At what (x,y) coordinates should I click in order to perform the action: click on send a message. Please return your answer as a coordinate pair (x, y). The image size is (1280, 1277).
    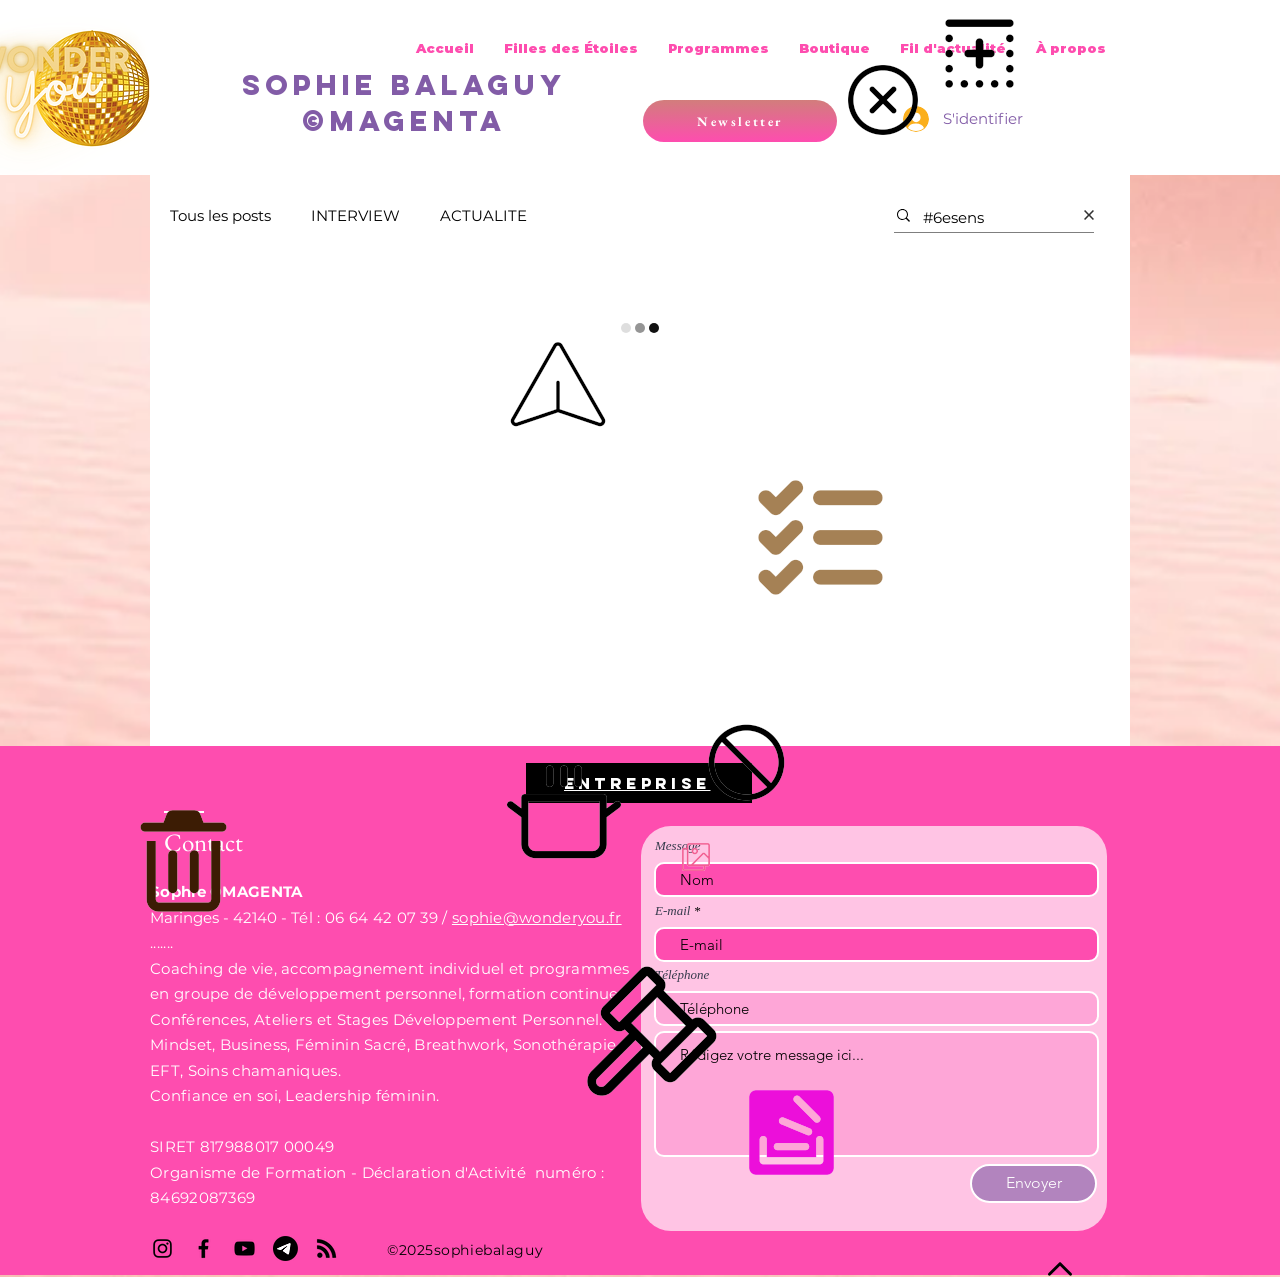
    Looking at the image, I should click on (558, 386).